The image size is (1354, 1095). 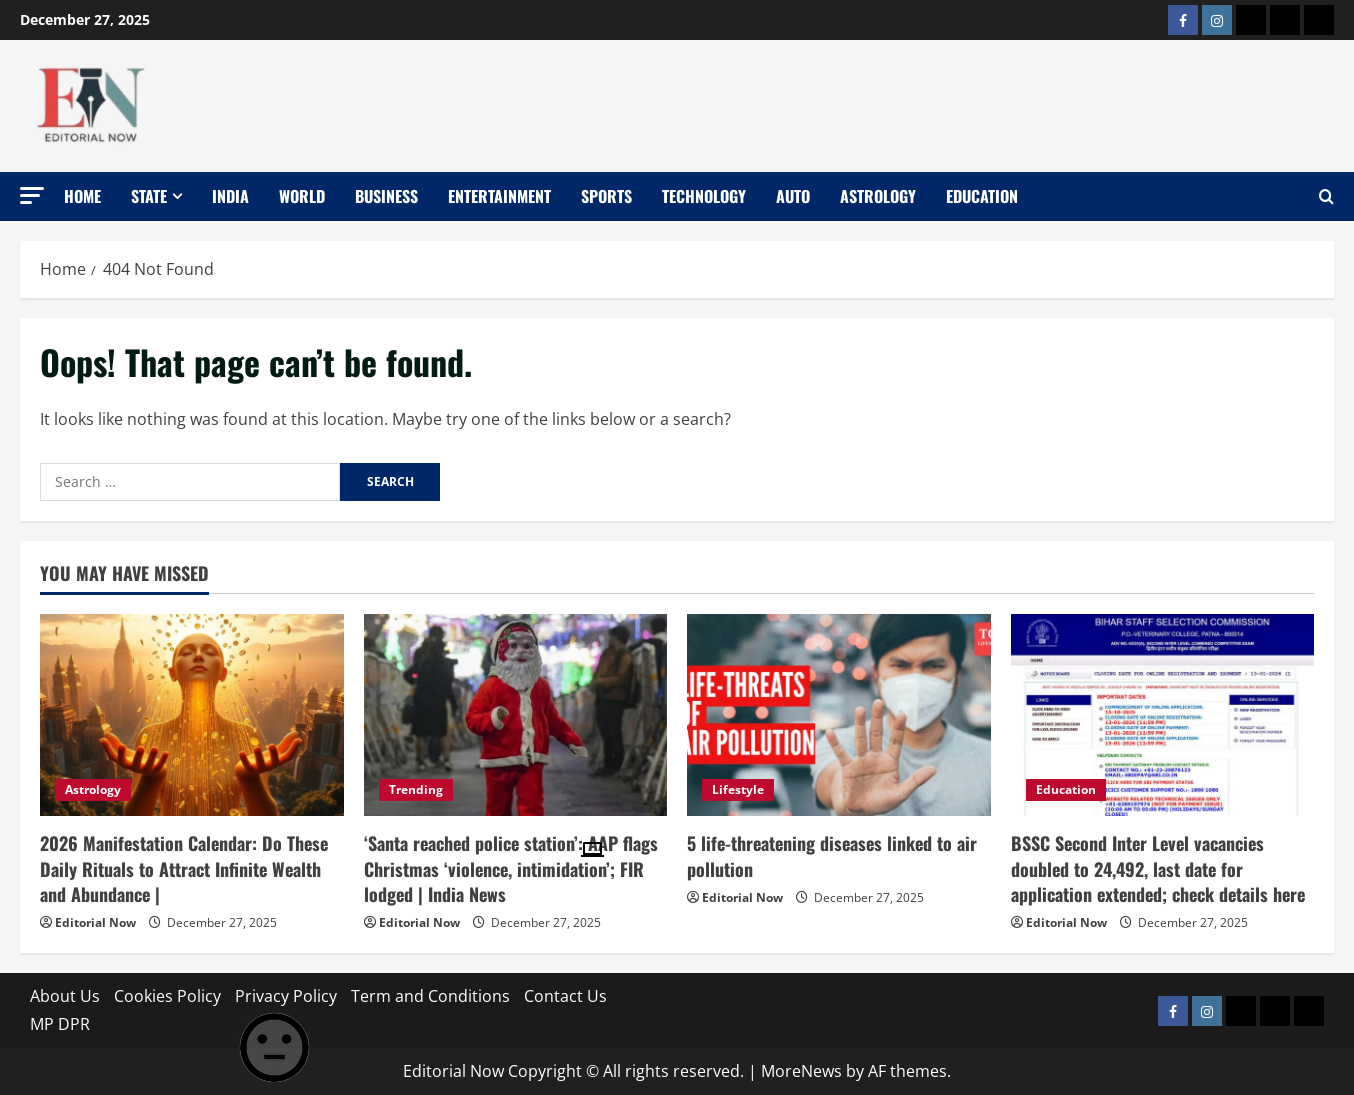 What do you see at coordinates (592, 849) in the screenshot?
I see `switch to desktop view` at bounding box center [592, 849].